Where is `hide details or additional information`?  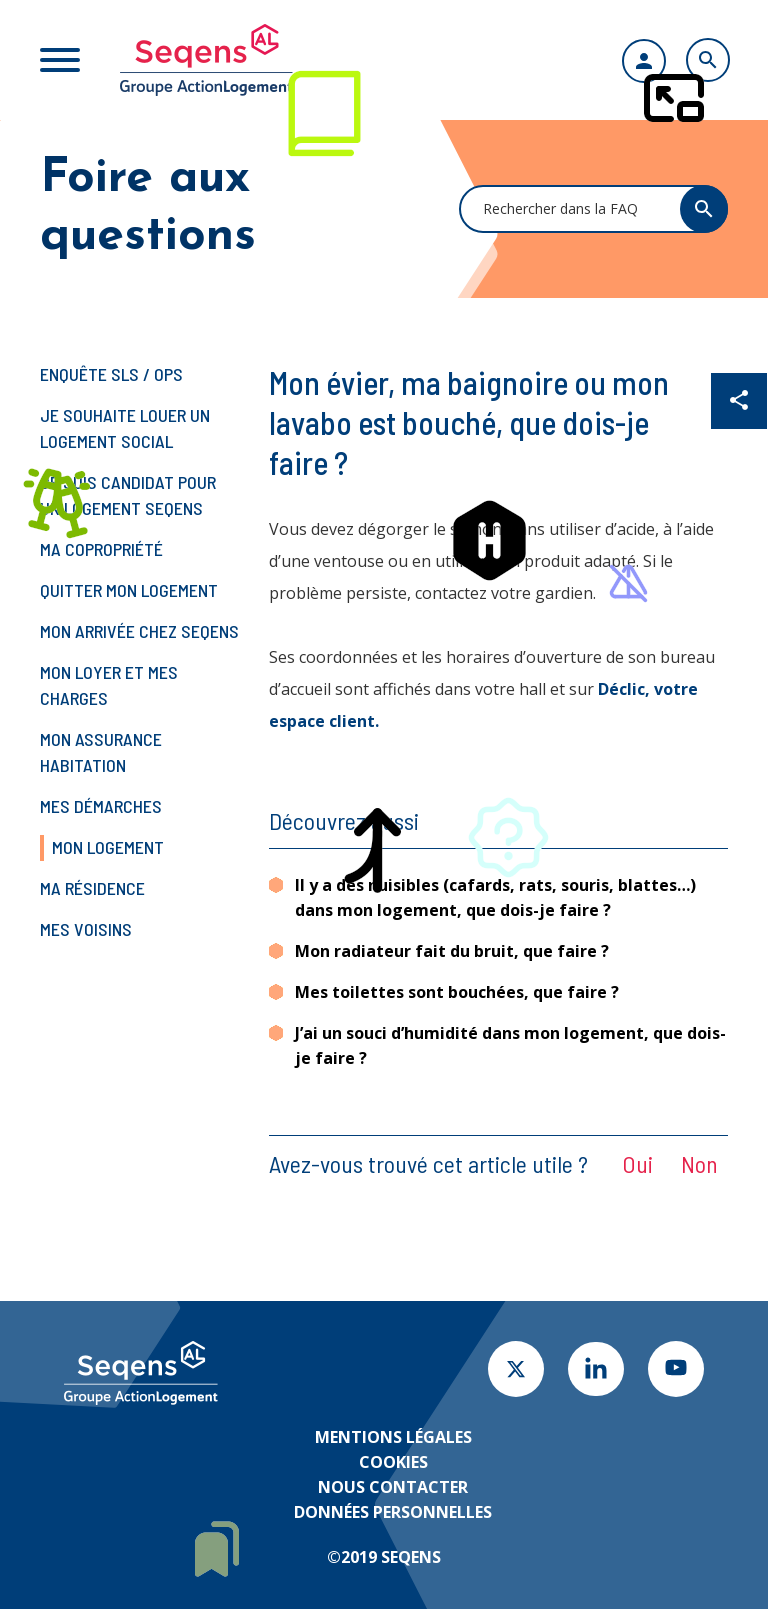 hide details or additional information is located at coordinates (628, 583).